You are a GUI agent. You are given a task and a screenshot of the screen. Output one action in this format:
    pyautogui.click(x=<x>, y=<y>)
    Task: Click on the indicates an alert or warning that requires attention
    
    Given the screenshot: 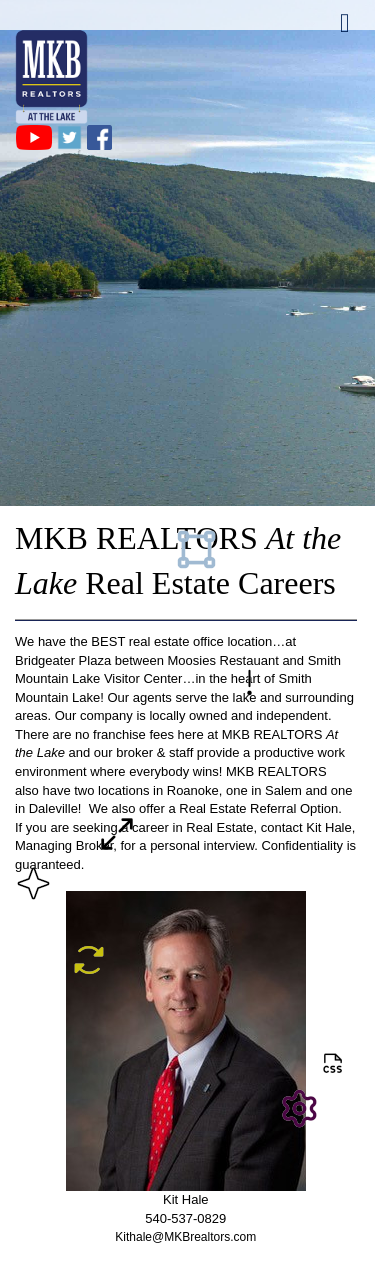 What is the action you would take?
    pyautogui.click(x=249, y=682)
    